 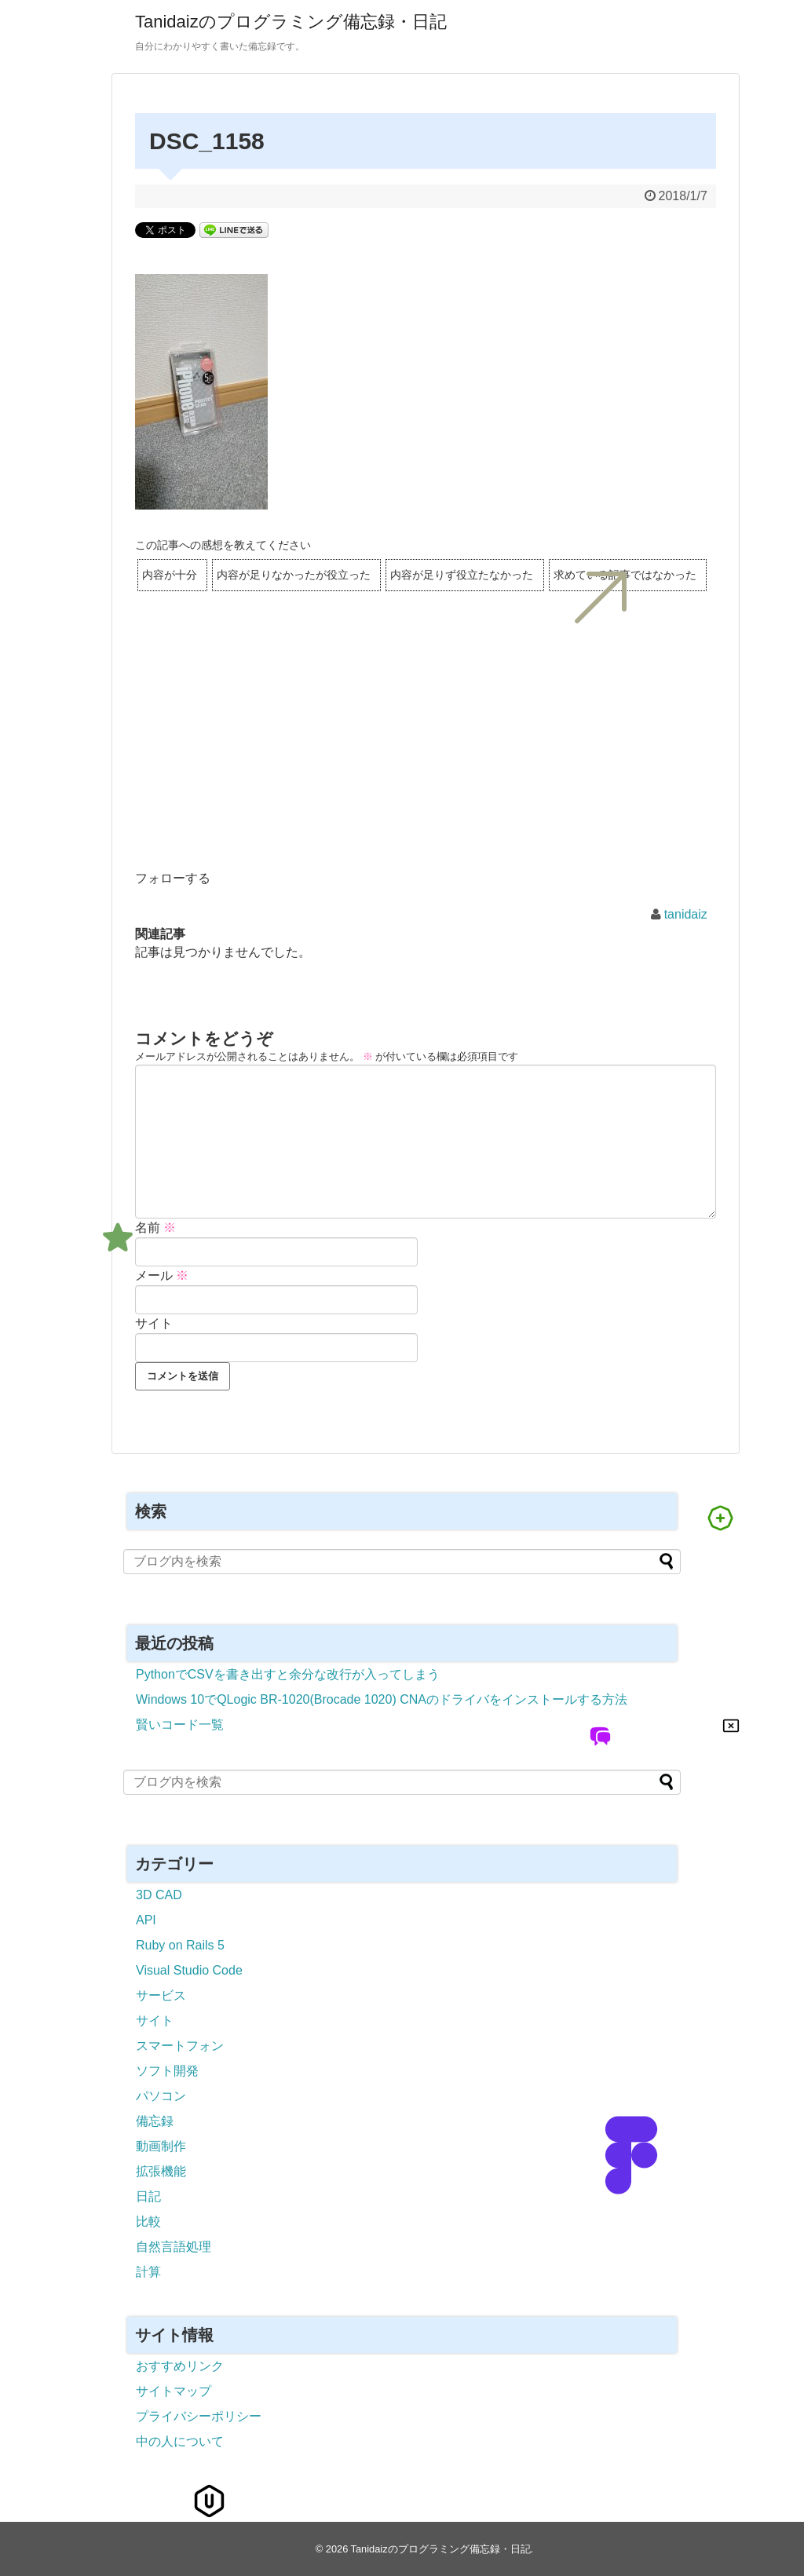 I want to click on open messaging or chat, so click(x=600, y=1736).